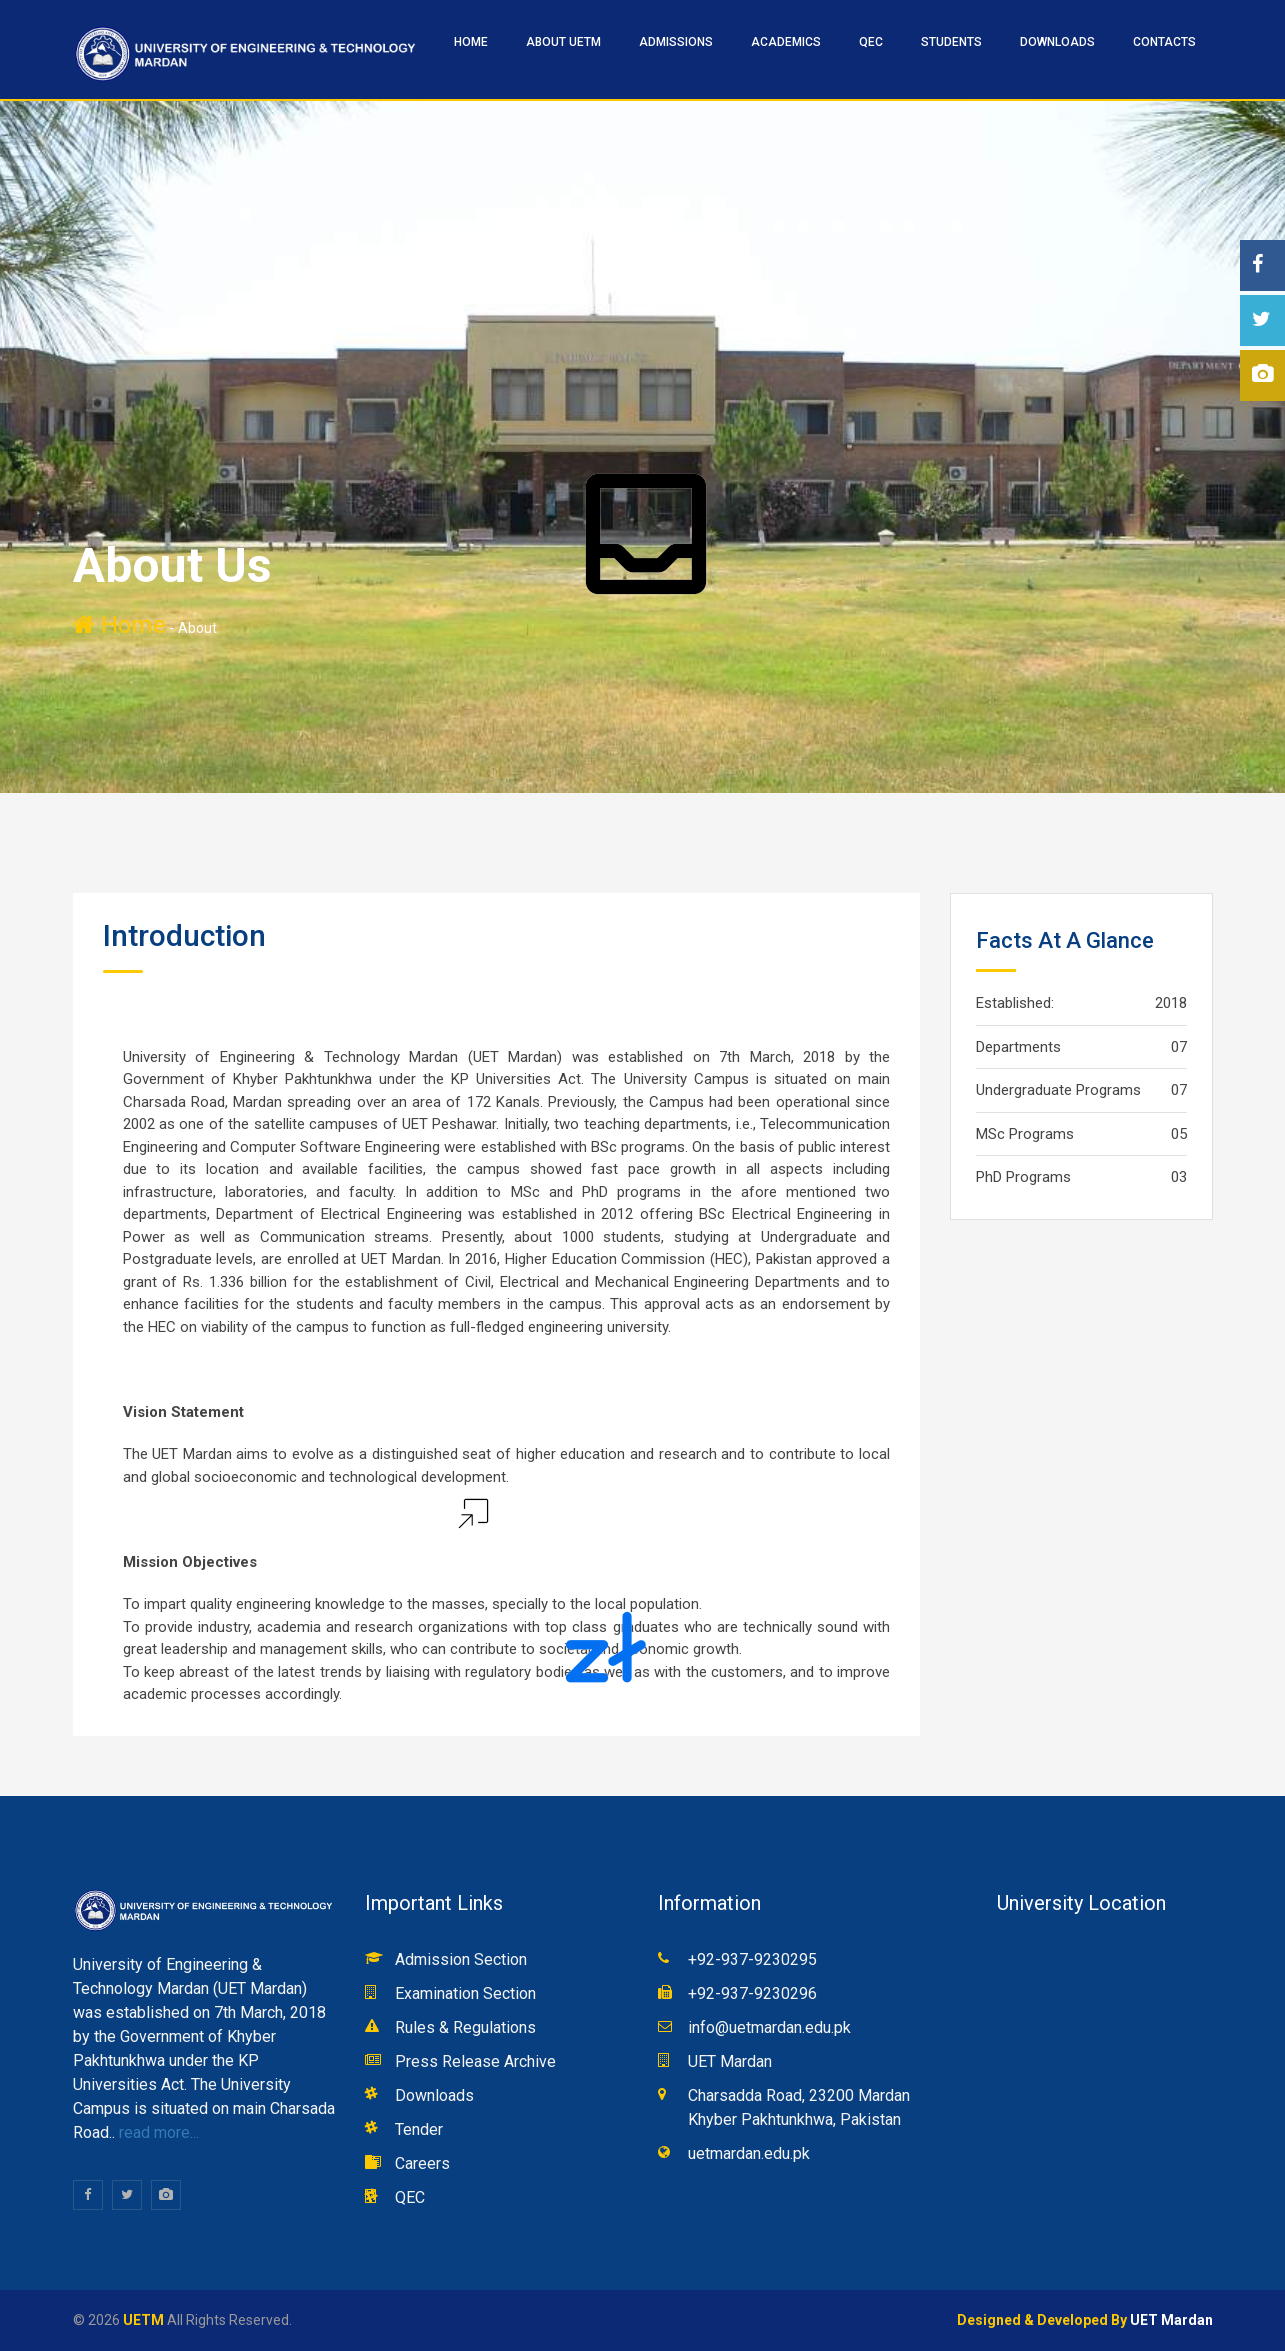 Image resolution: width=1285 pixels, height=2351 pixels. Describe the element at coordinates (473, 1513) in the screenshot. I see `import or bring content into the current view` at that location.